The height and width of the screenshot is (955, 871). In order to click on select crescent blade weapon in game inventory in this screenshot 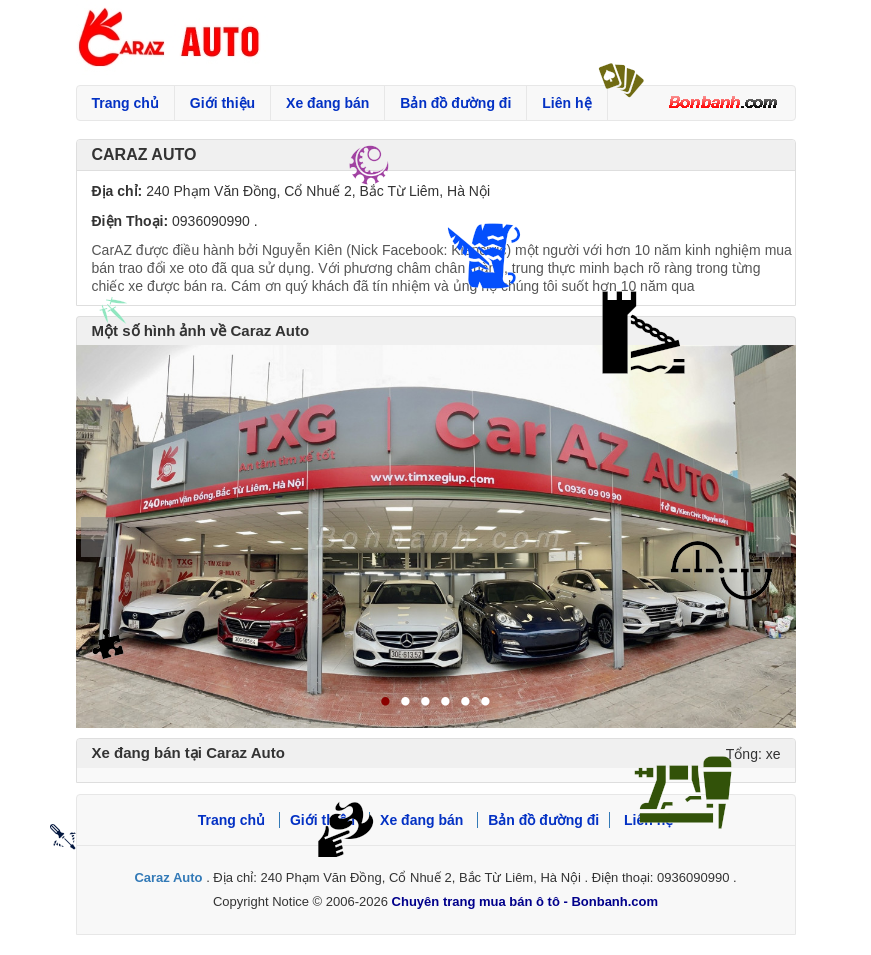, I will do `click(369, 165)`.